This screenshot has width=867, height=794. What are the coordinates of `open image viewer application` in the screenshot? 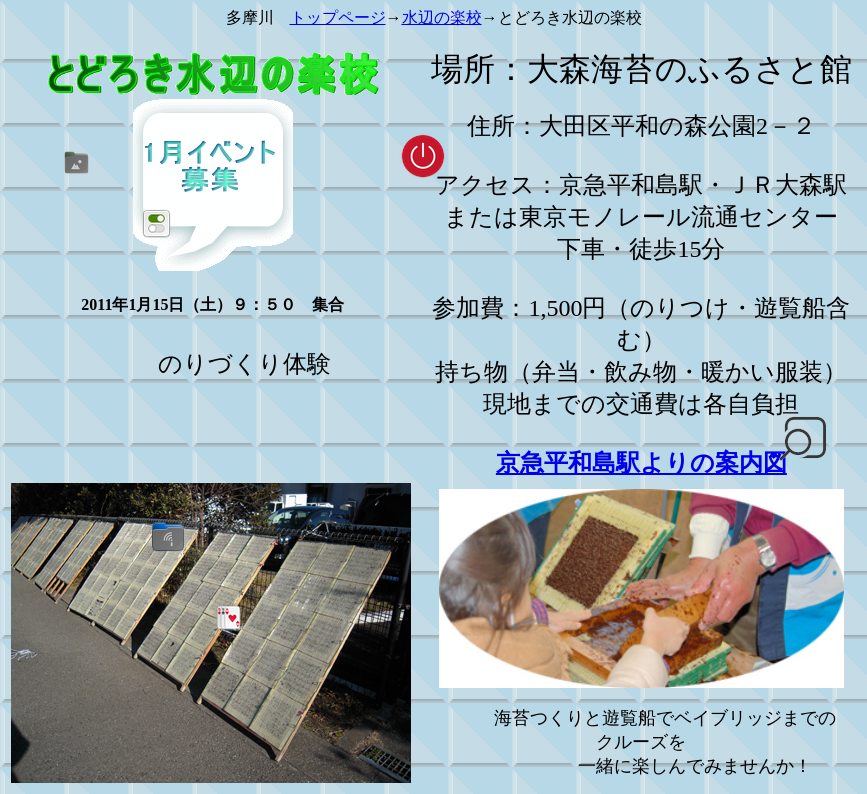 It's located at (802, 437).